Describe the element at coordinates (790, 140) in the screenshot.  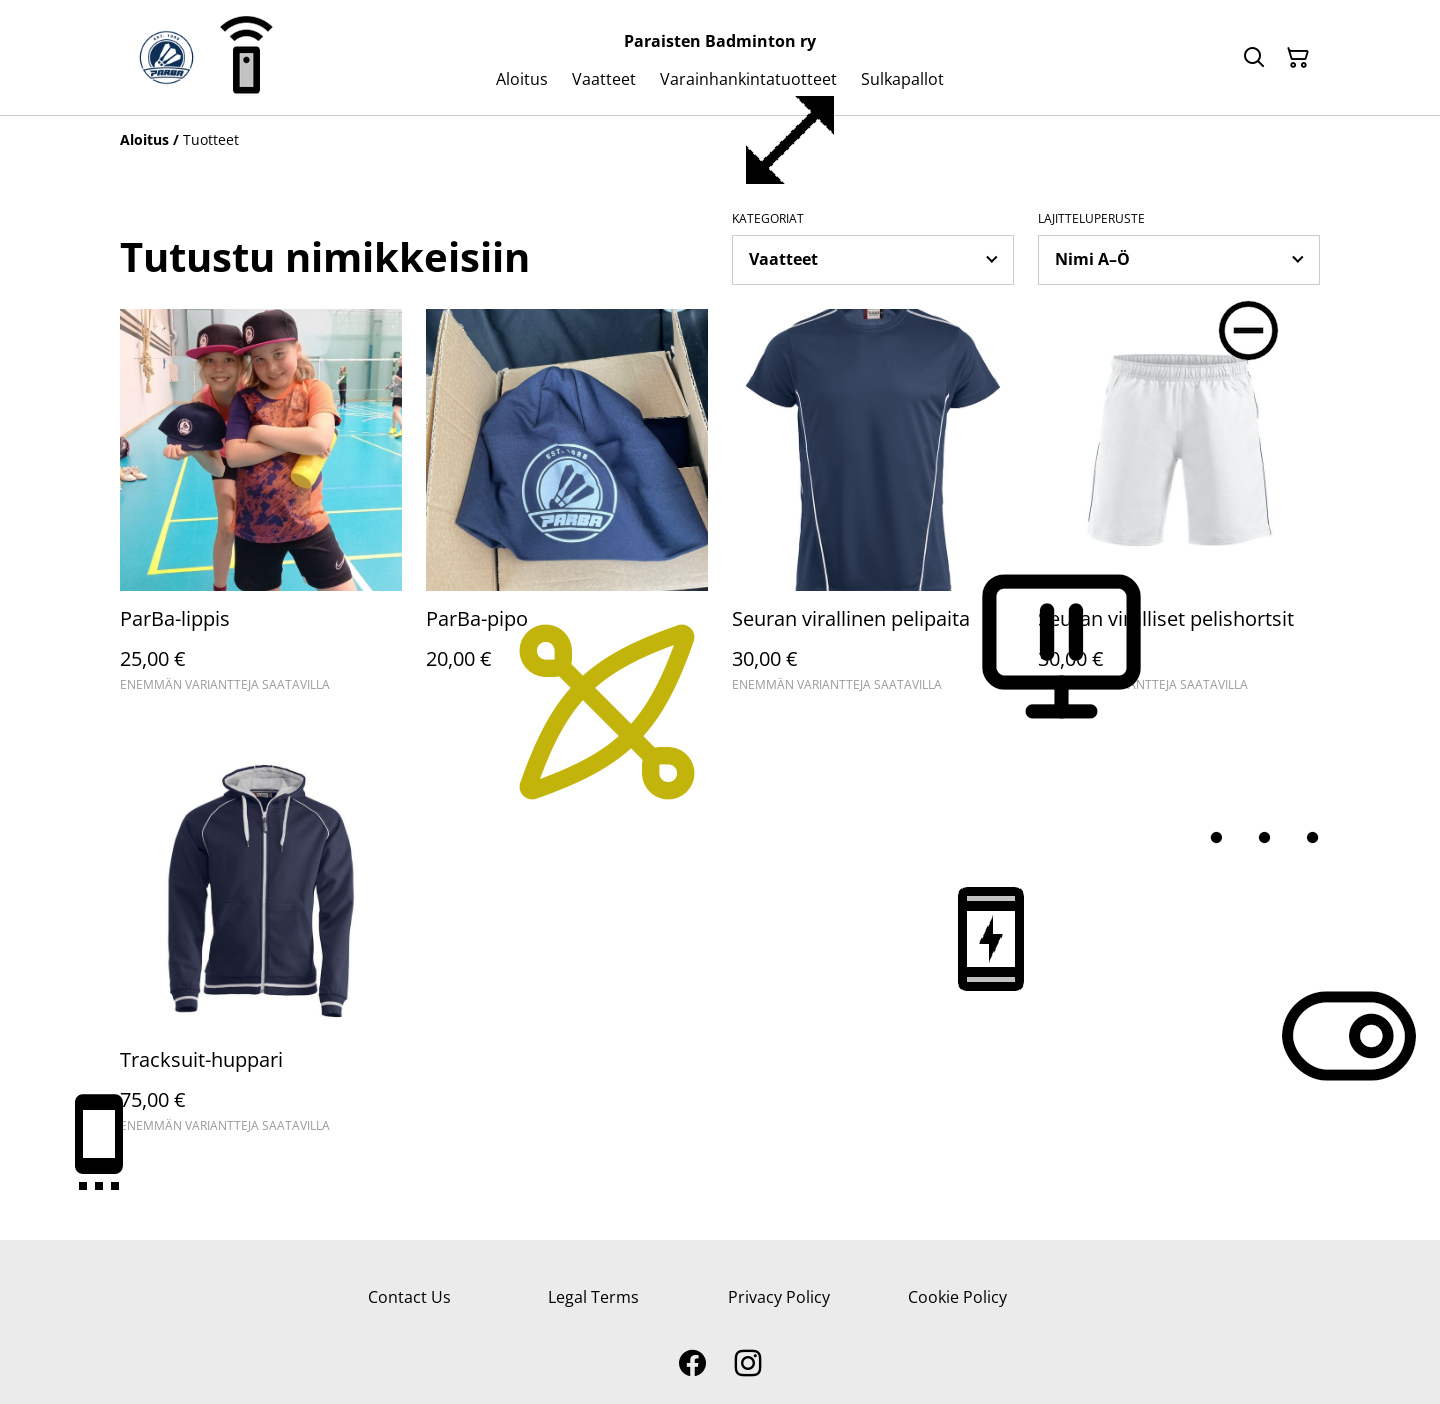
I see `expand to full screen` at that location.